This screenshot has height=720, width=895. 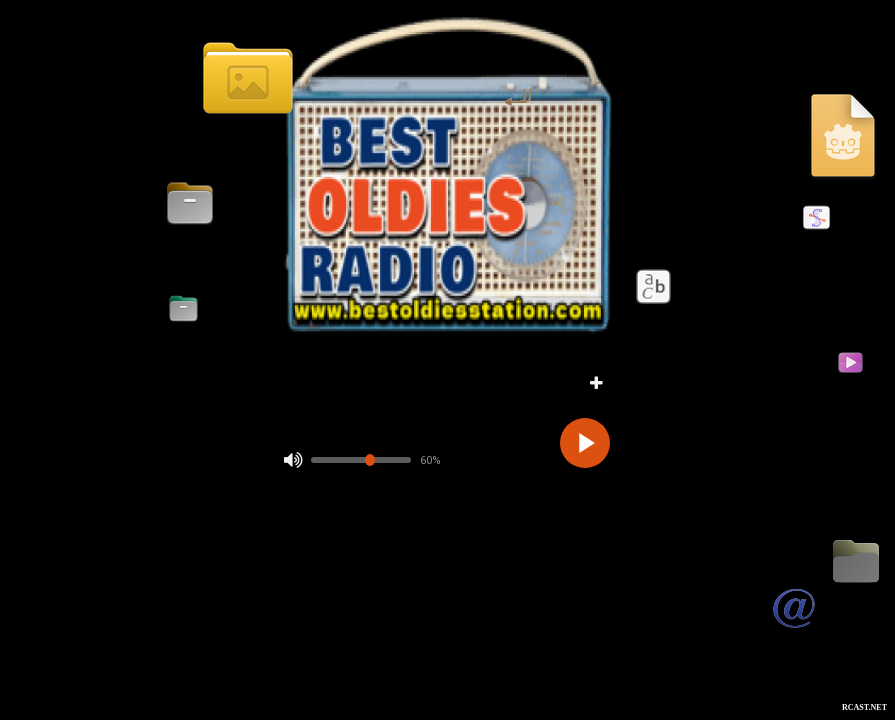 I want to click on indicates a valid drop target for dragging files, so click(x=856, y=561).